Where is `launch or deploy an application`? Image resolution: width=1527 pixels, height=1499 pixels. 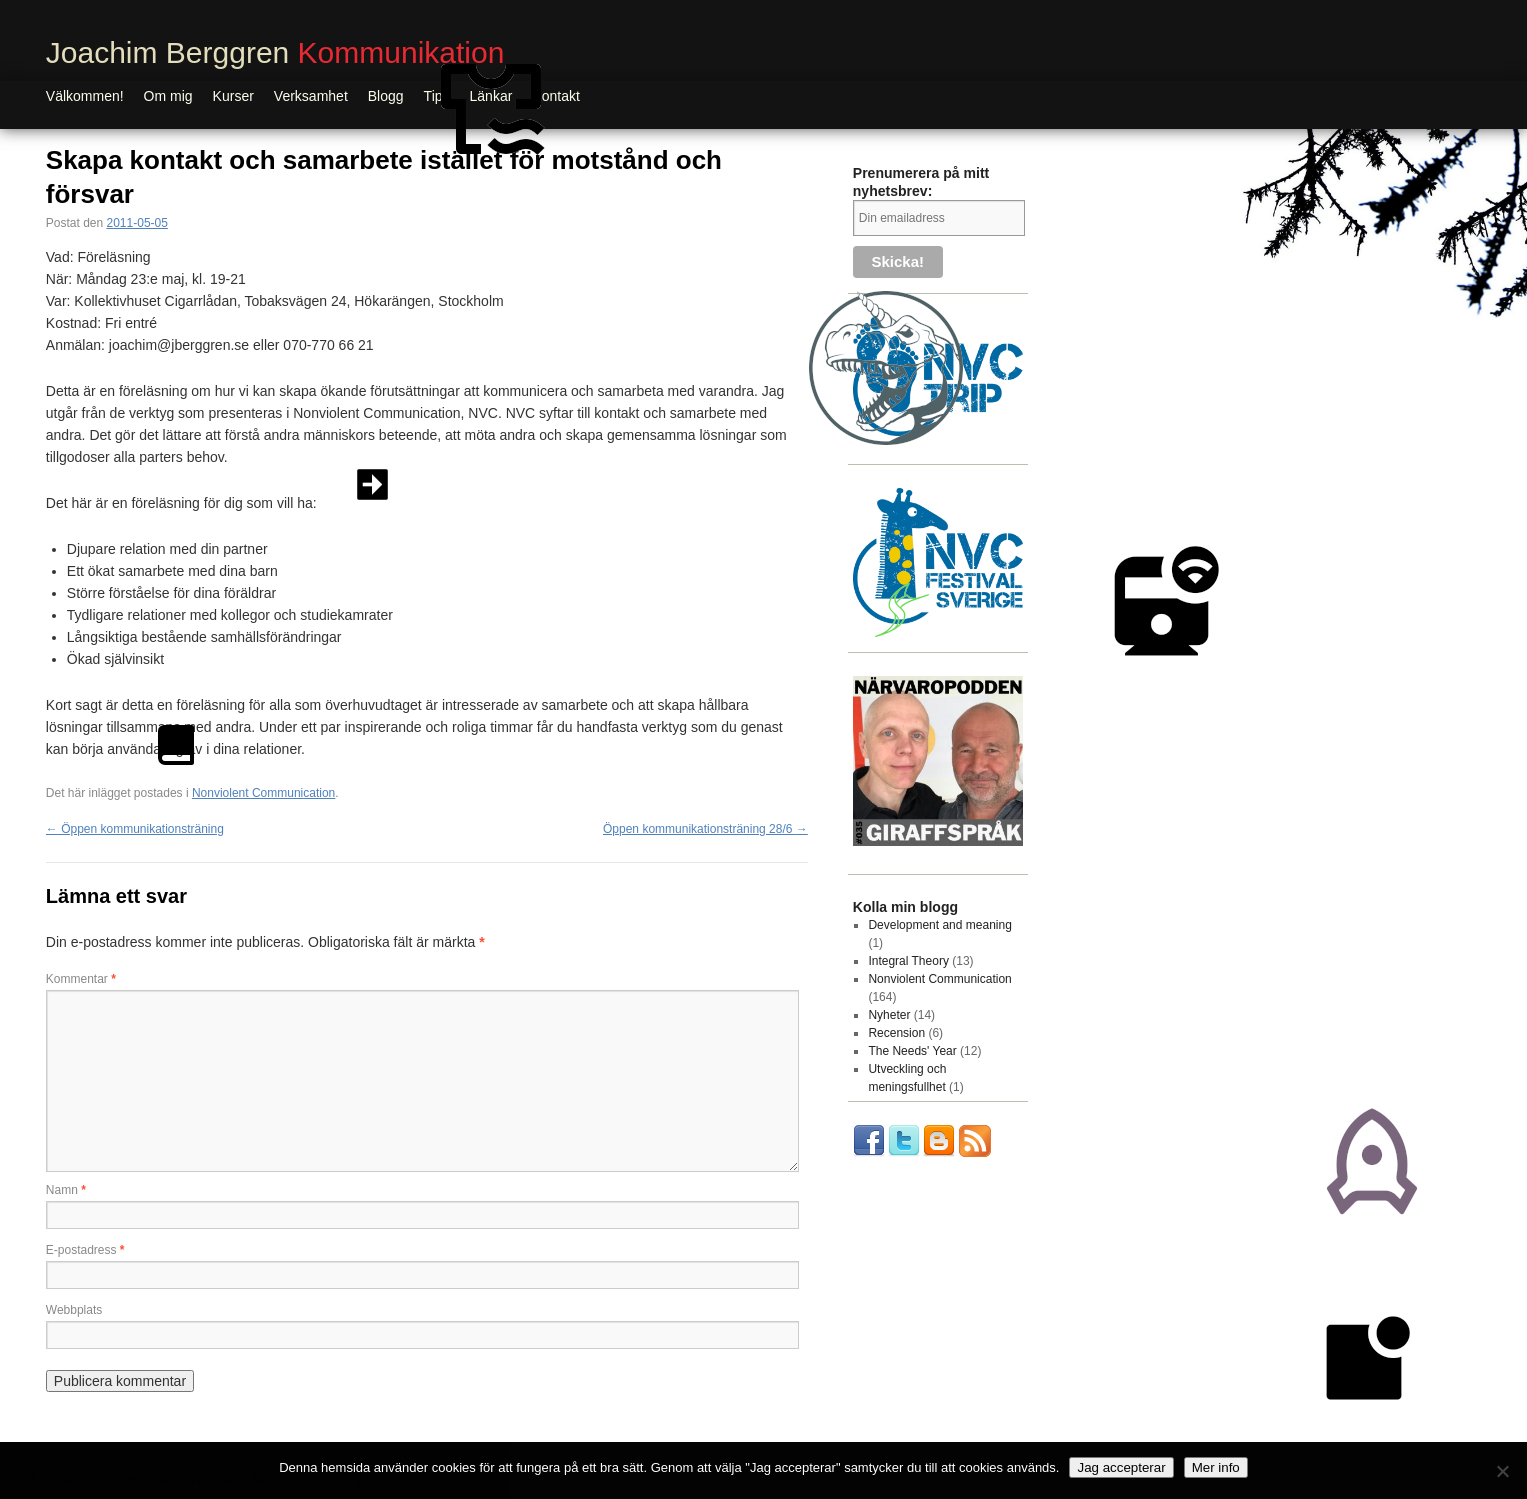
launch or deploy an application is located at coordinates (1372, 1160).